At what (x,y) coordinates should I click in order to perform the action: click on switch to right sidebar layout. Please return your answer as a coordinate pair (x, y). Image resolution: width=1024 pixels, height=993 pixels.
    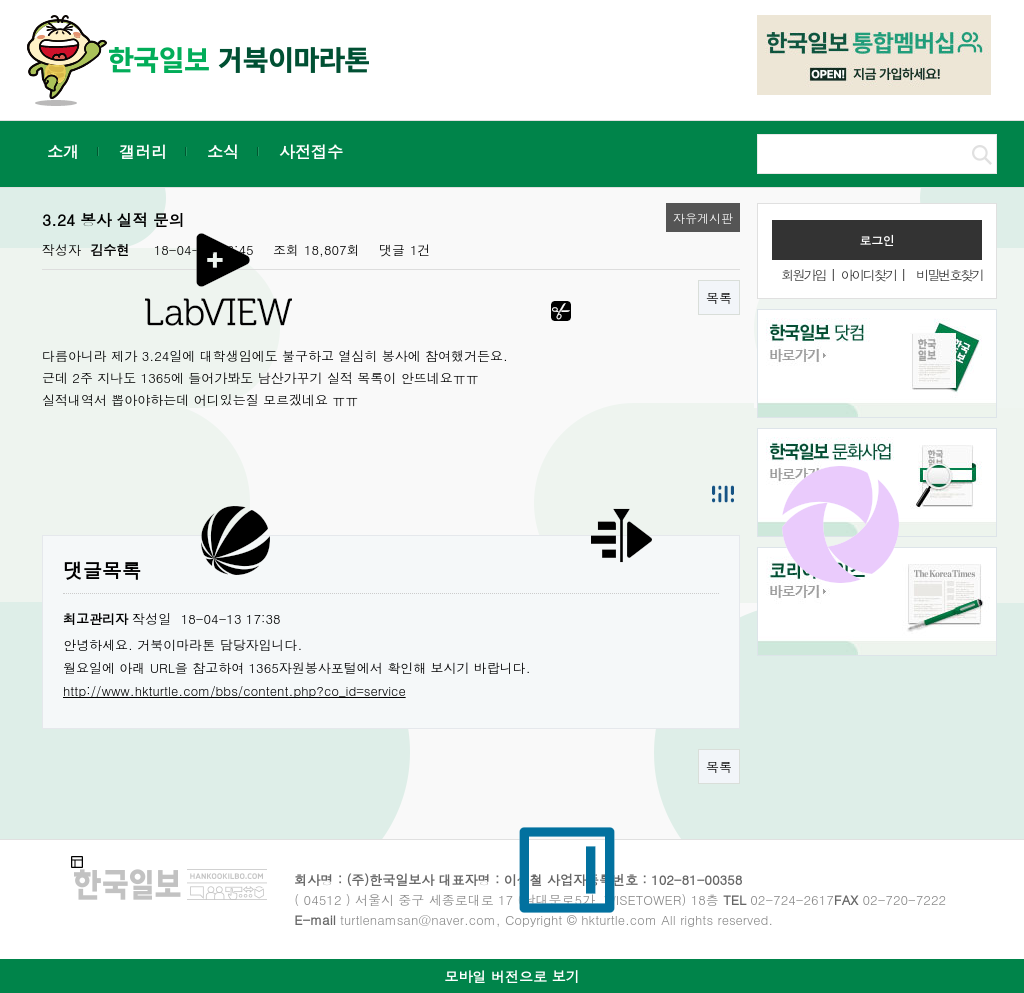
    Looking at the image, I should click on (567, 870).